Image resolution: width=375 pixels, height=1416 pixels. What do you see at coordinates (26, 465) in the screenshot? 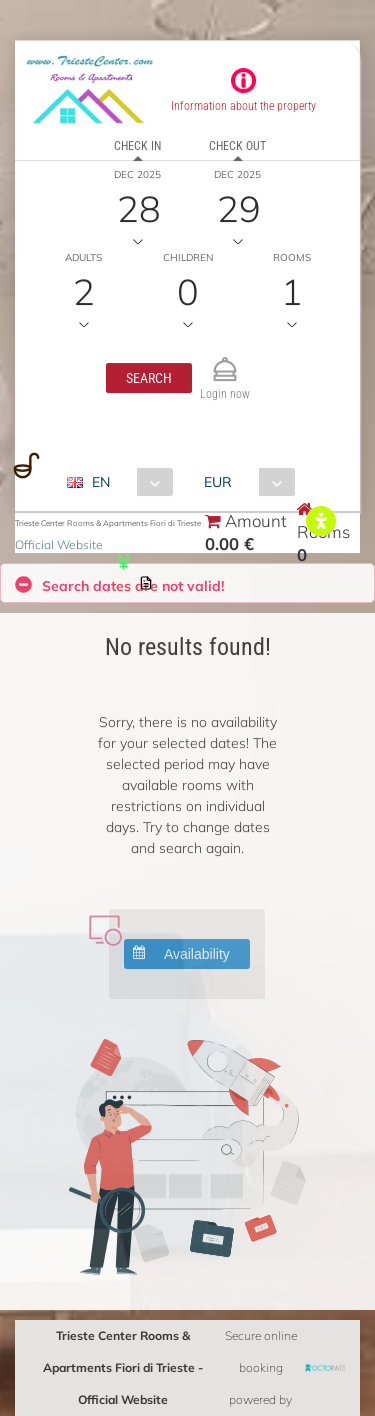
I see `access cooking or recipe features` at bounding box center [26, 465].